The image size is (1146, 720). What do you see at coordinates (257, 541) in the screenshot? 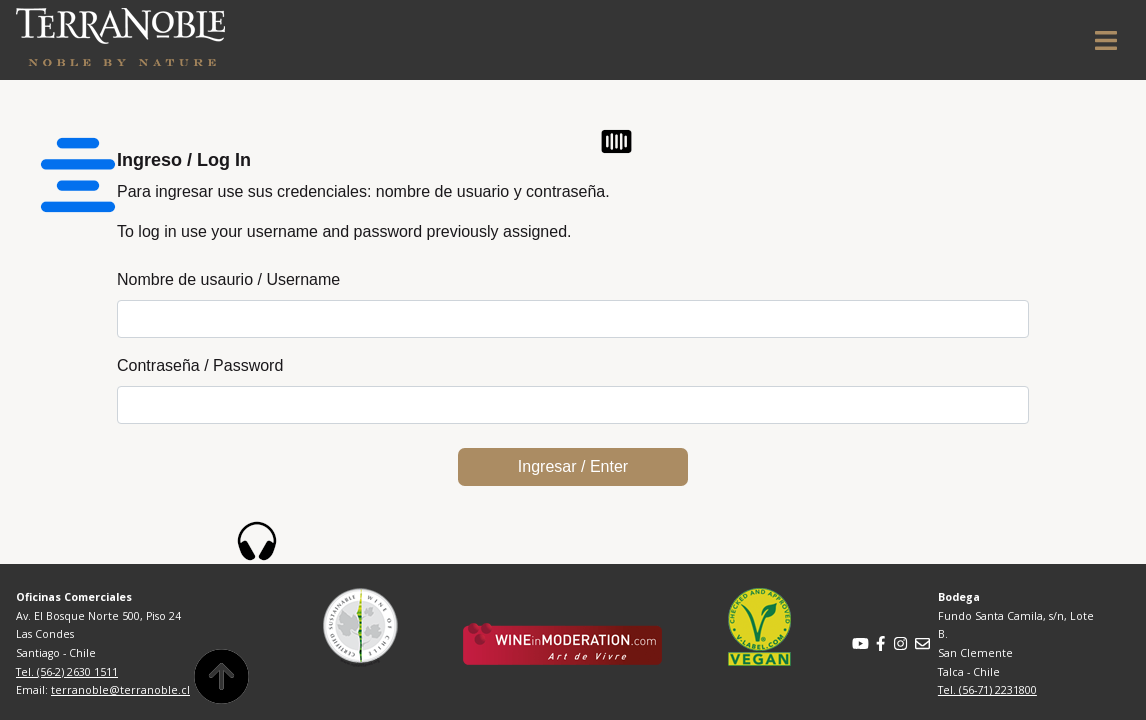
I see `contact customer support` at bounding box center [257, 541].